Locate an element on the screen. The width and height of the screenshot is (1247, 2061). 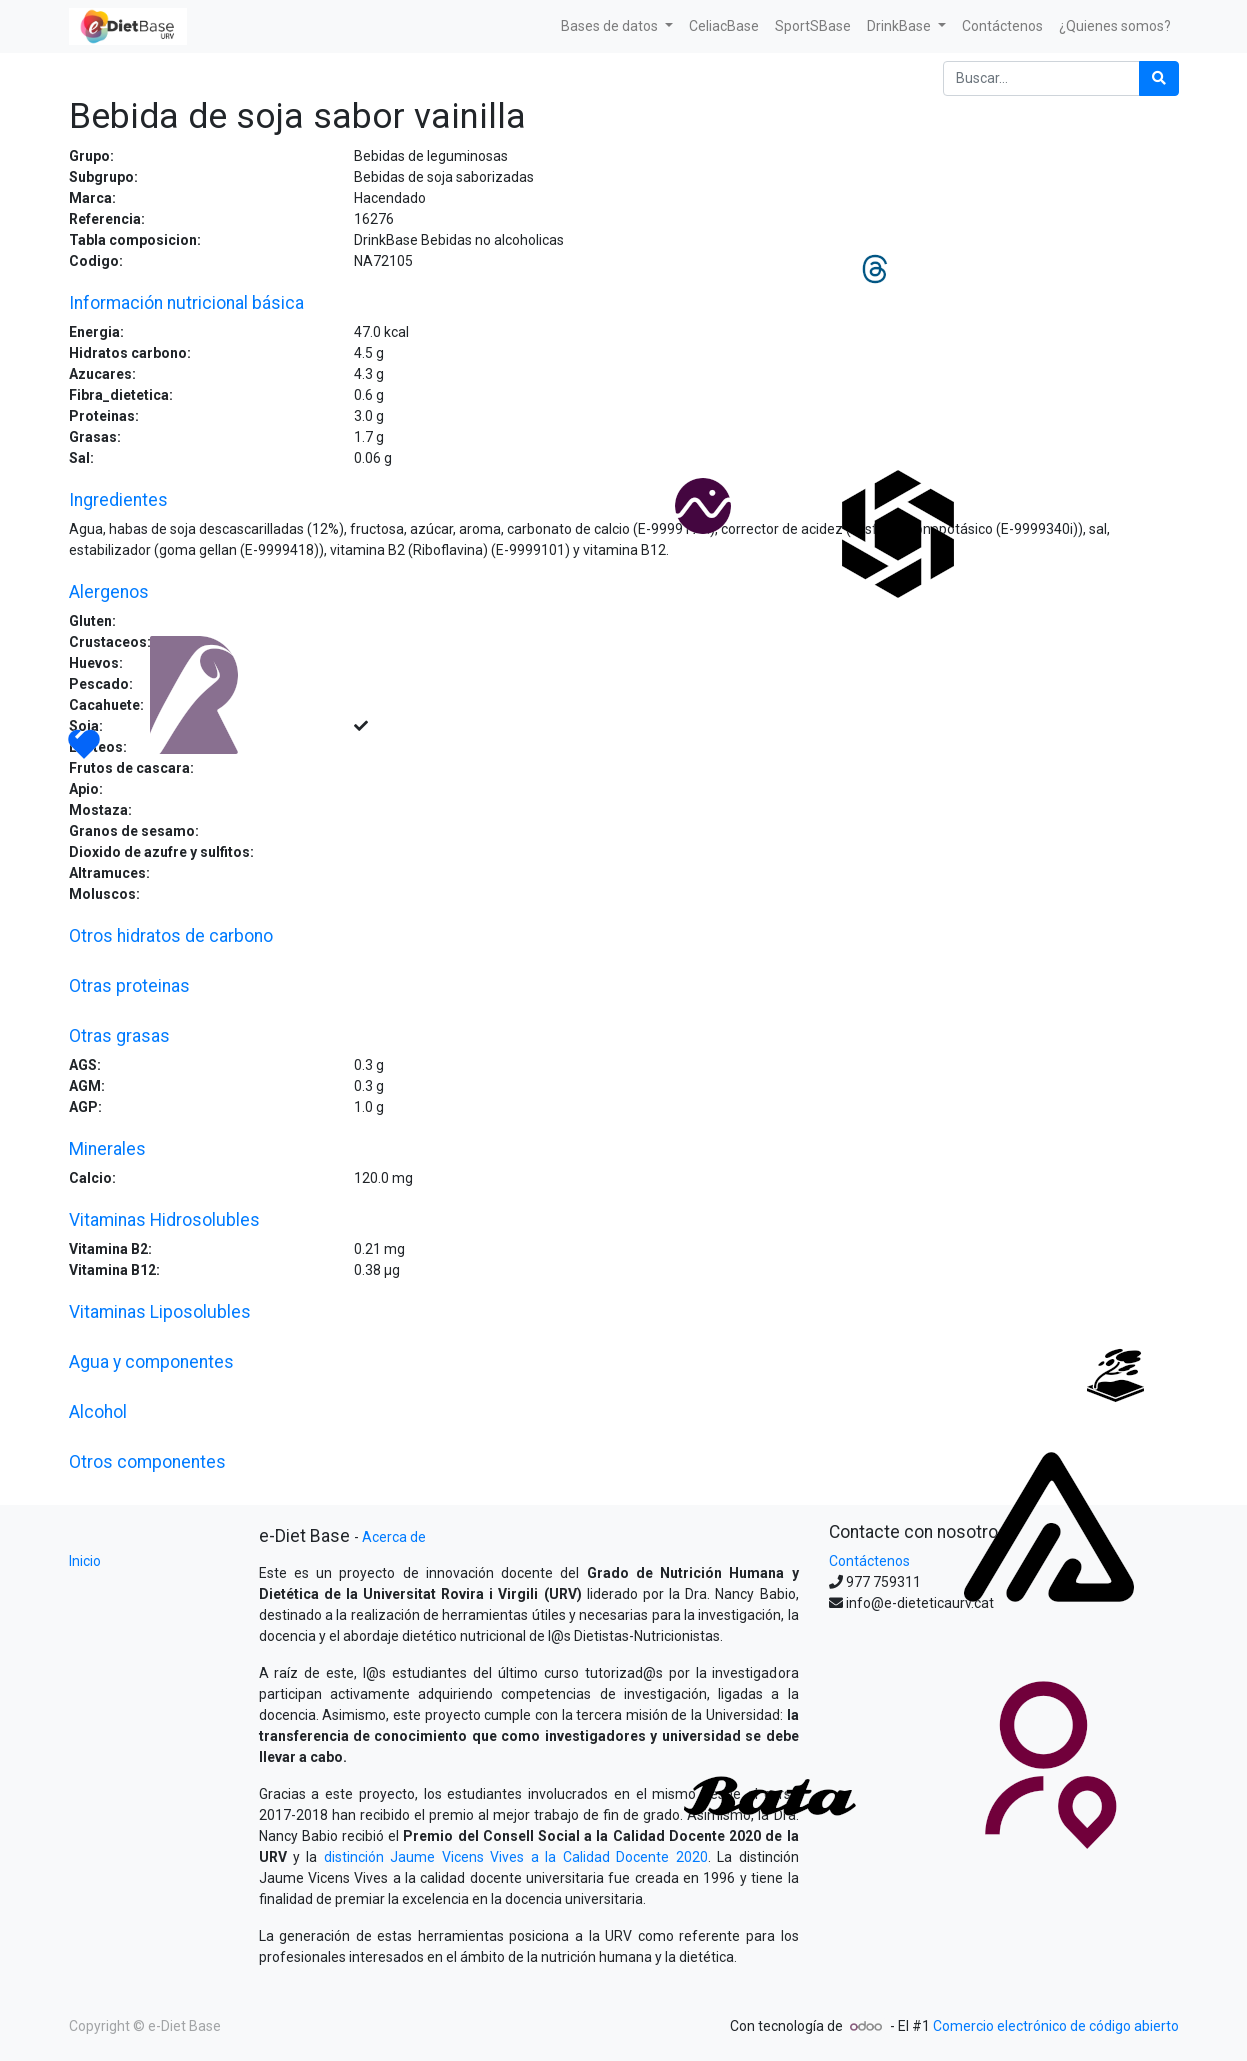
add to favorites is located at coordinates (84, 744).